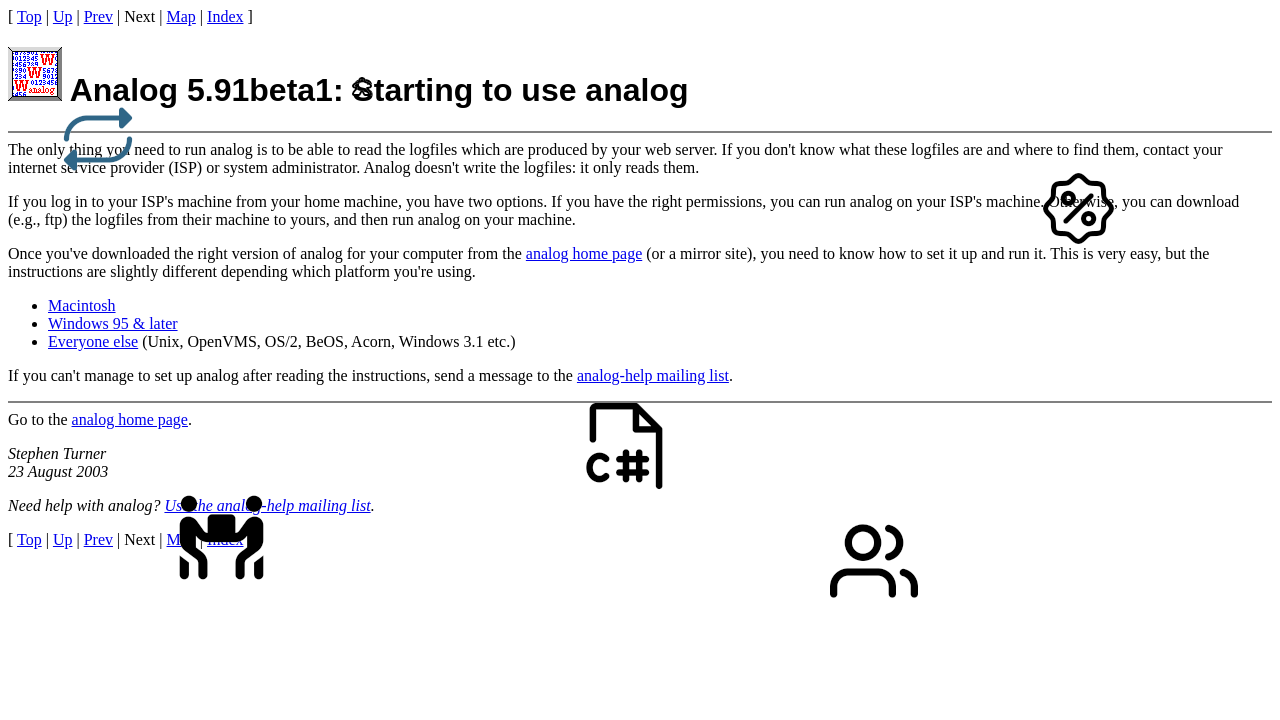 The height and width of the screenshot is (720, 1280). What do you see at coordinates (626, 446) in the screenshot?
I see `a C# source code file` at bounding box center [626, 446].